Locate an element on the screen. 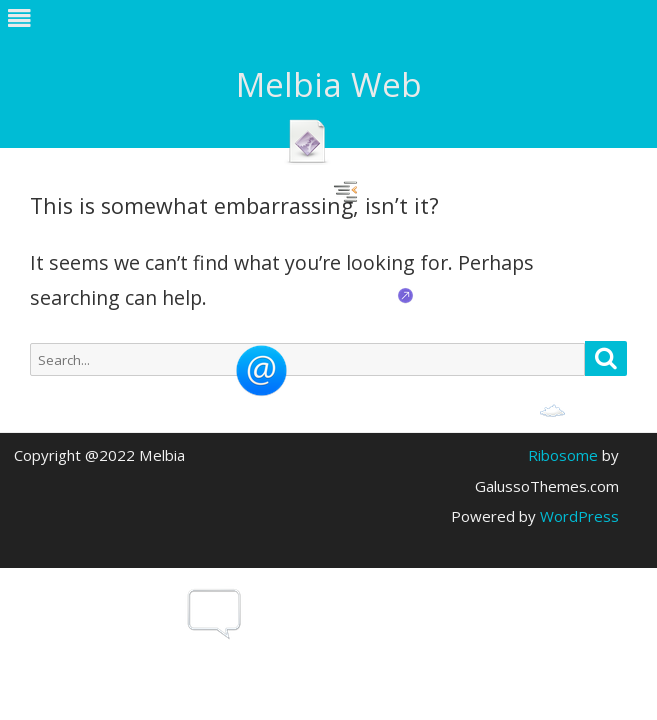 This screenshot has height=720, width=657. indicates overcast or cloudy weather conditions is located at coordinates (552, 412).